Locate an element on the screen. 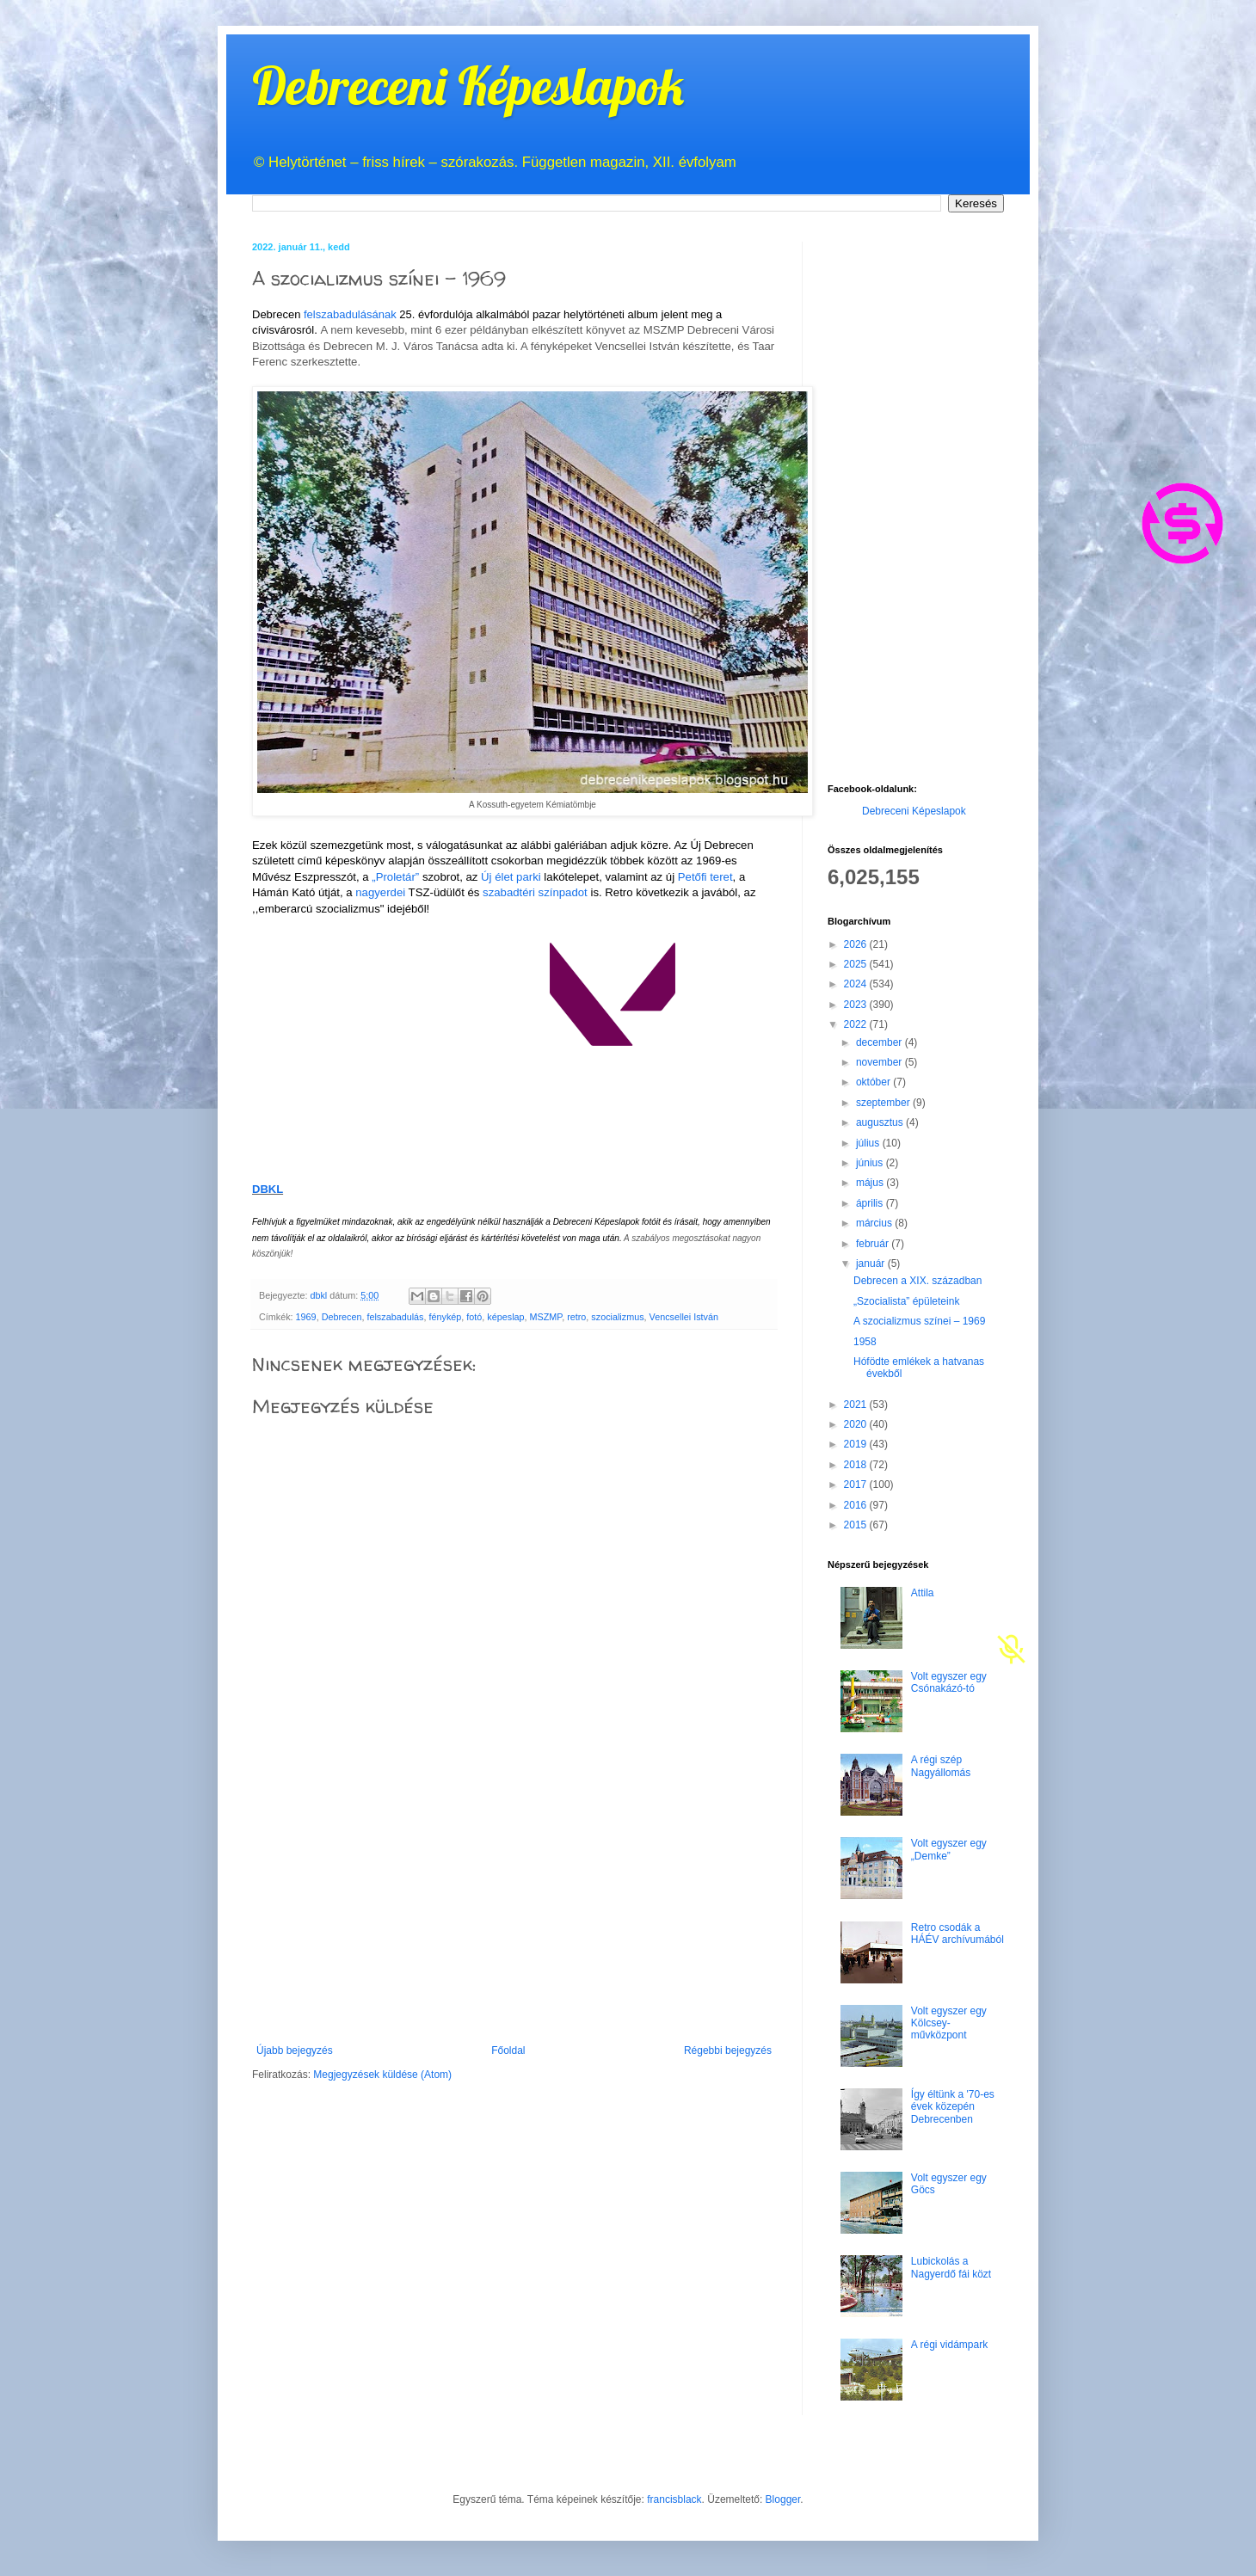  launch valorant game is located at coordinates (613, 994).